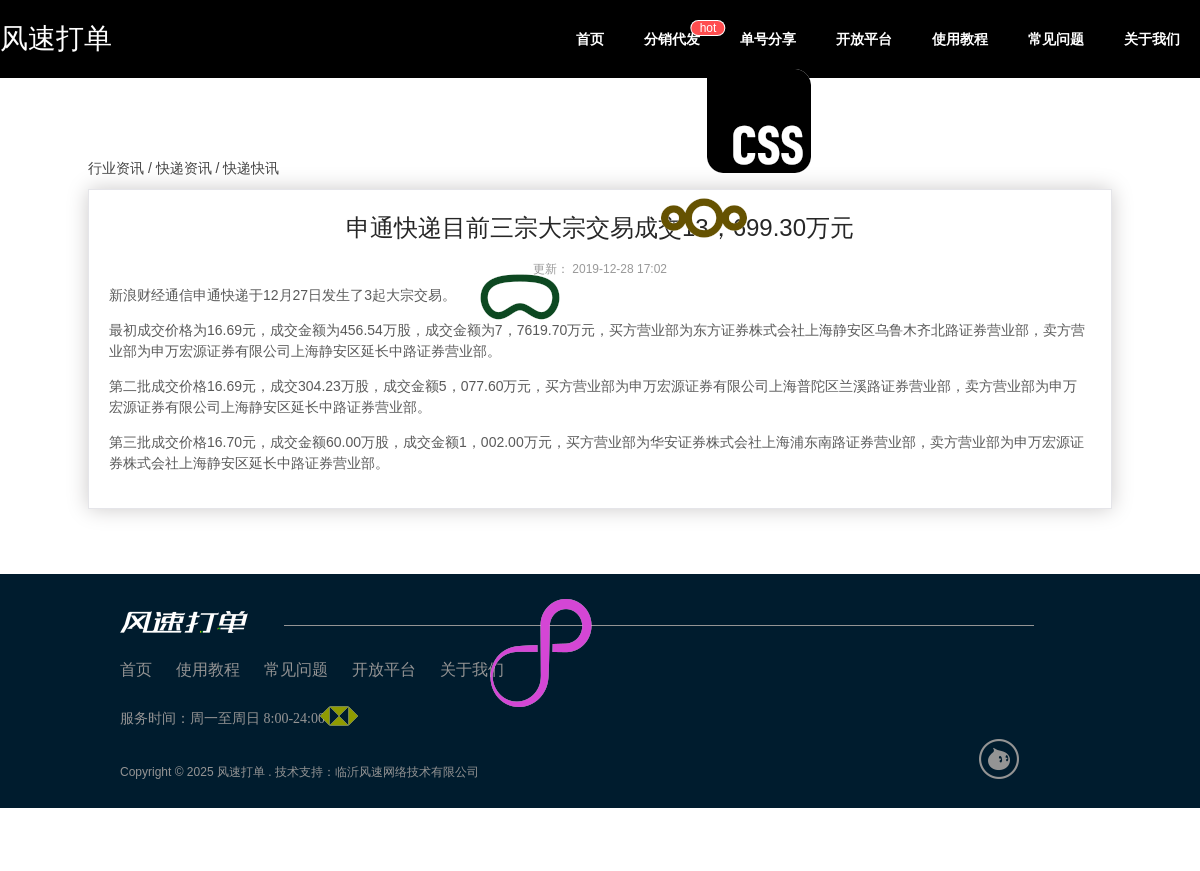 The image size is (1200, 871). Describe the element at coordinates (704, 218) in the screenshot. I see `open nextcloud app` at that location.